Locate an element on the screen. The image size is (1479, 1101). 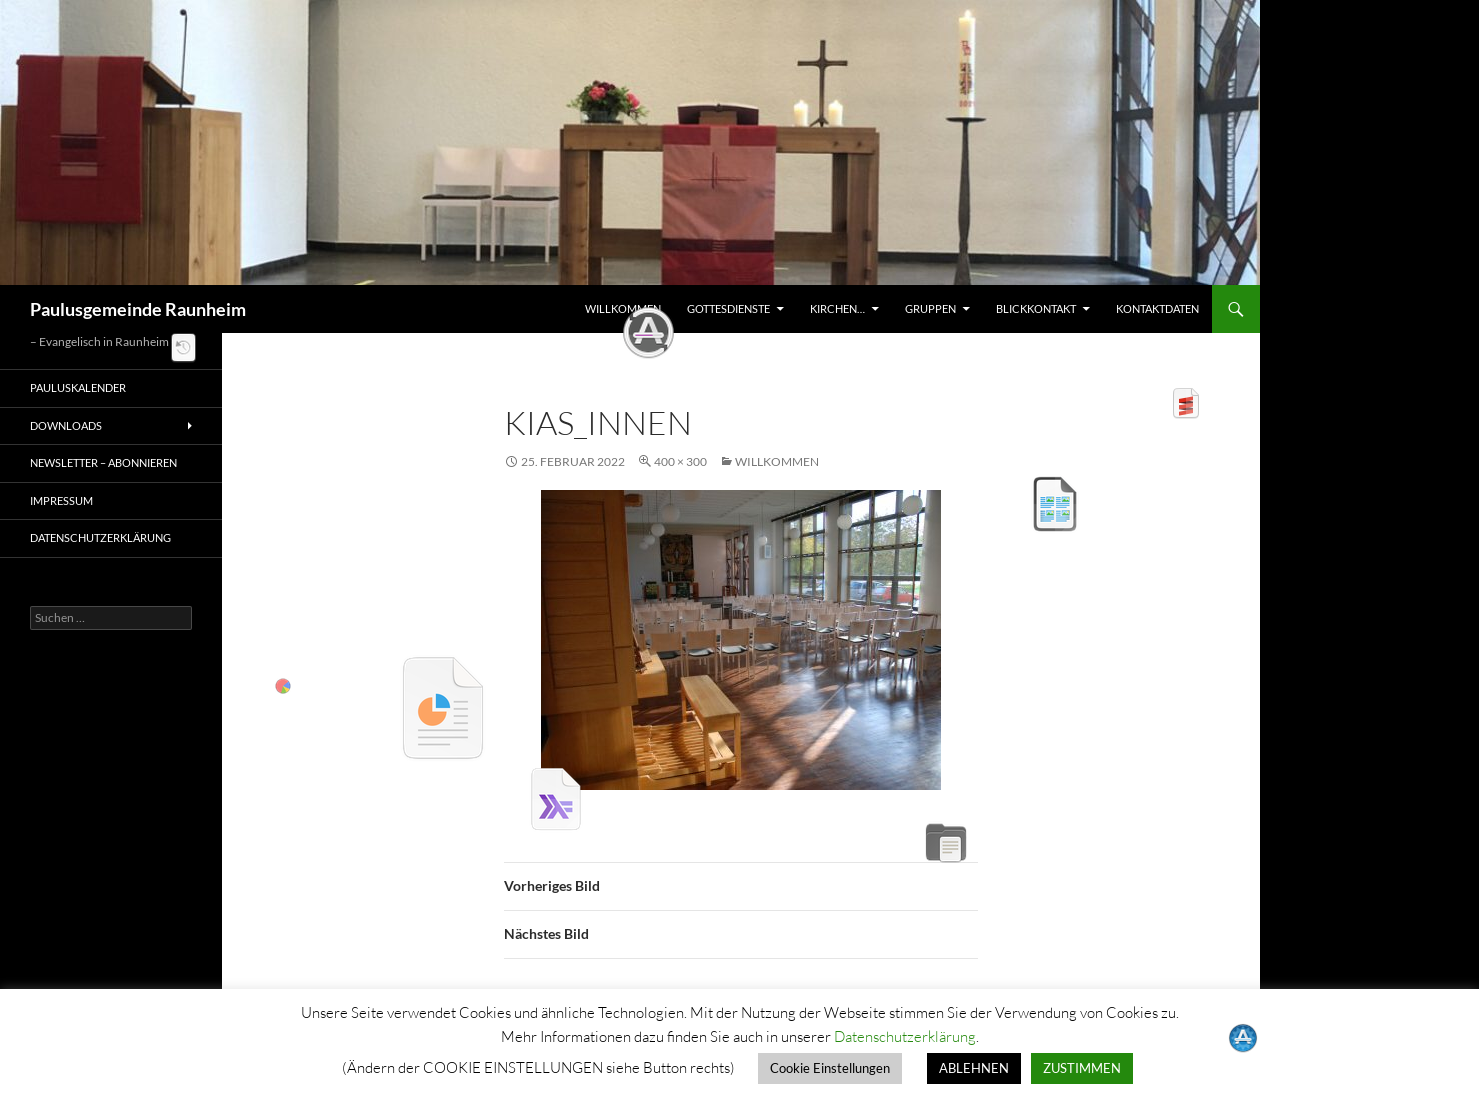
a haskell source code file is located at coordinates (556, 799).